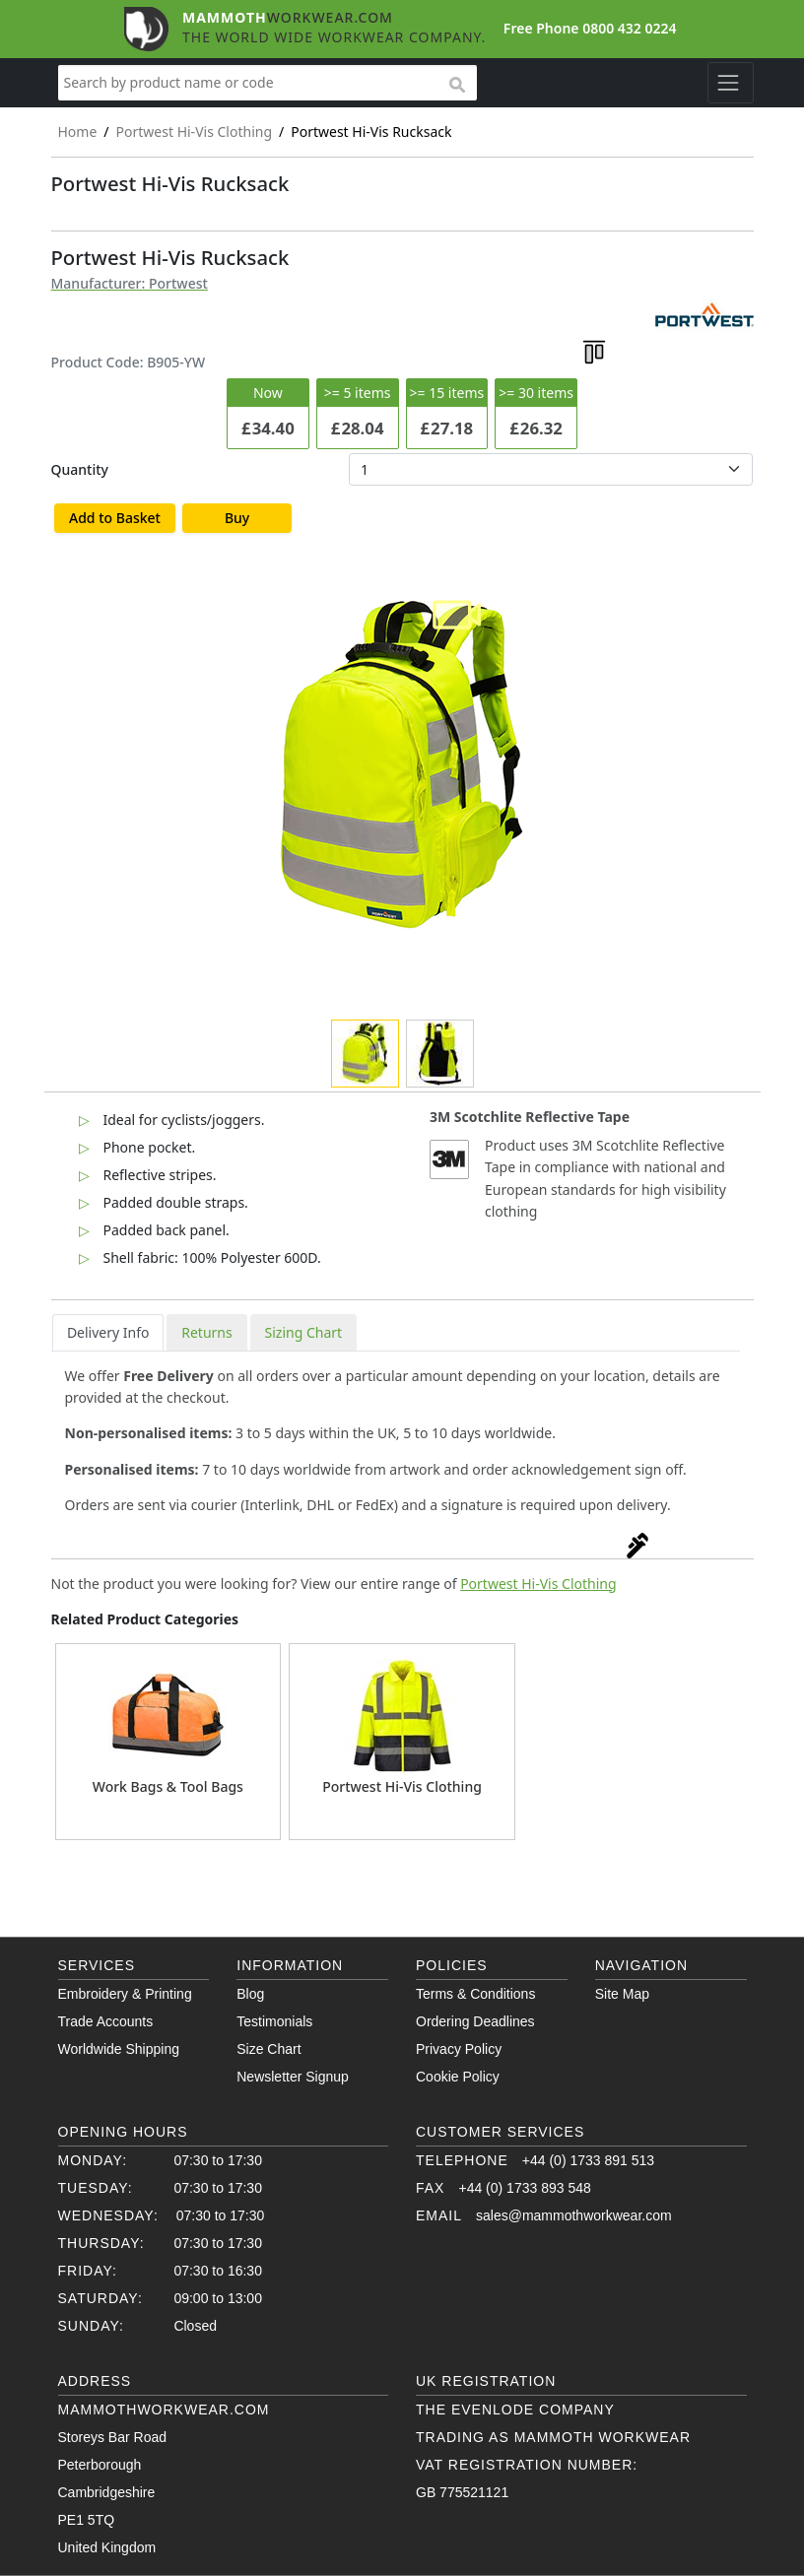  Describe the element at coordinates (455, 615) in the screenshot. I see `start a video call` at that location.